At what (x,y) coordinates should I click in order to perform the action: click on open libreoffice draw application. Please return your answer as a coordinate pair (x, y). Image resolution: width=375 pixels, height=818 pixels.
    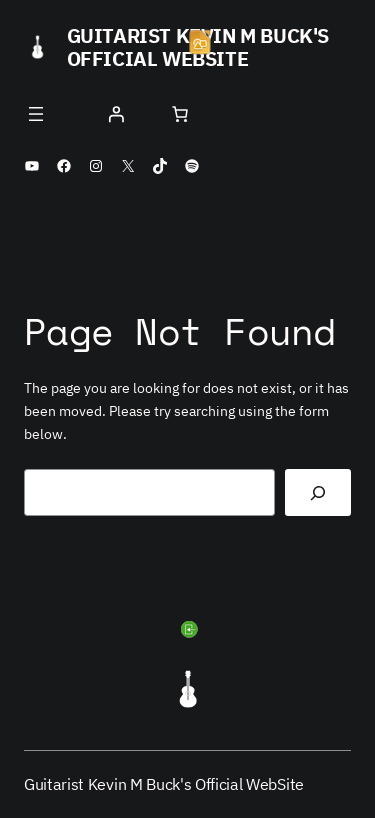
    Looking at the image, I should click on (200, 42).